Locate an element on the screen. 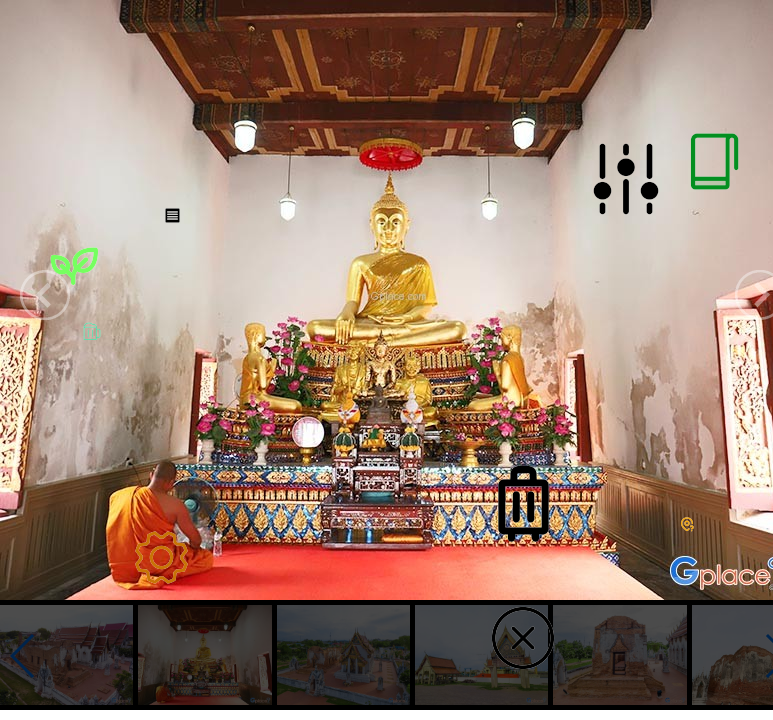  access garden or plant care features is located at coordinates (74, 264).